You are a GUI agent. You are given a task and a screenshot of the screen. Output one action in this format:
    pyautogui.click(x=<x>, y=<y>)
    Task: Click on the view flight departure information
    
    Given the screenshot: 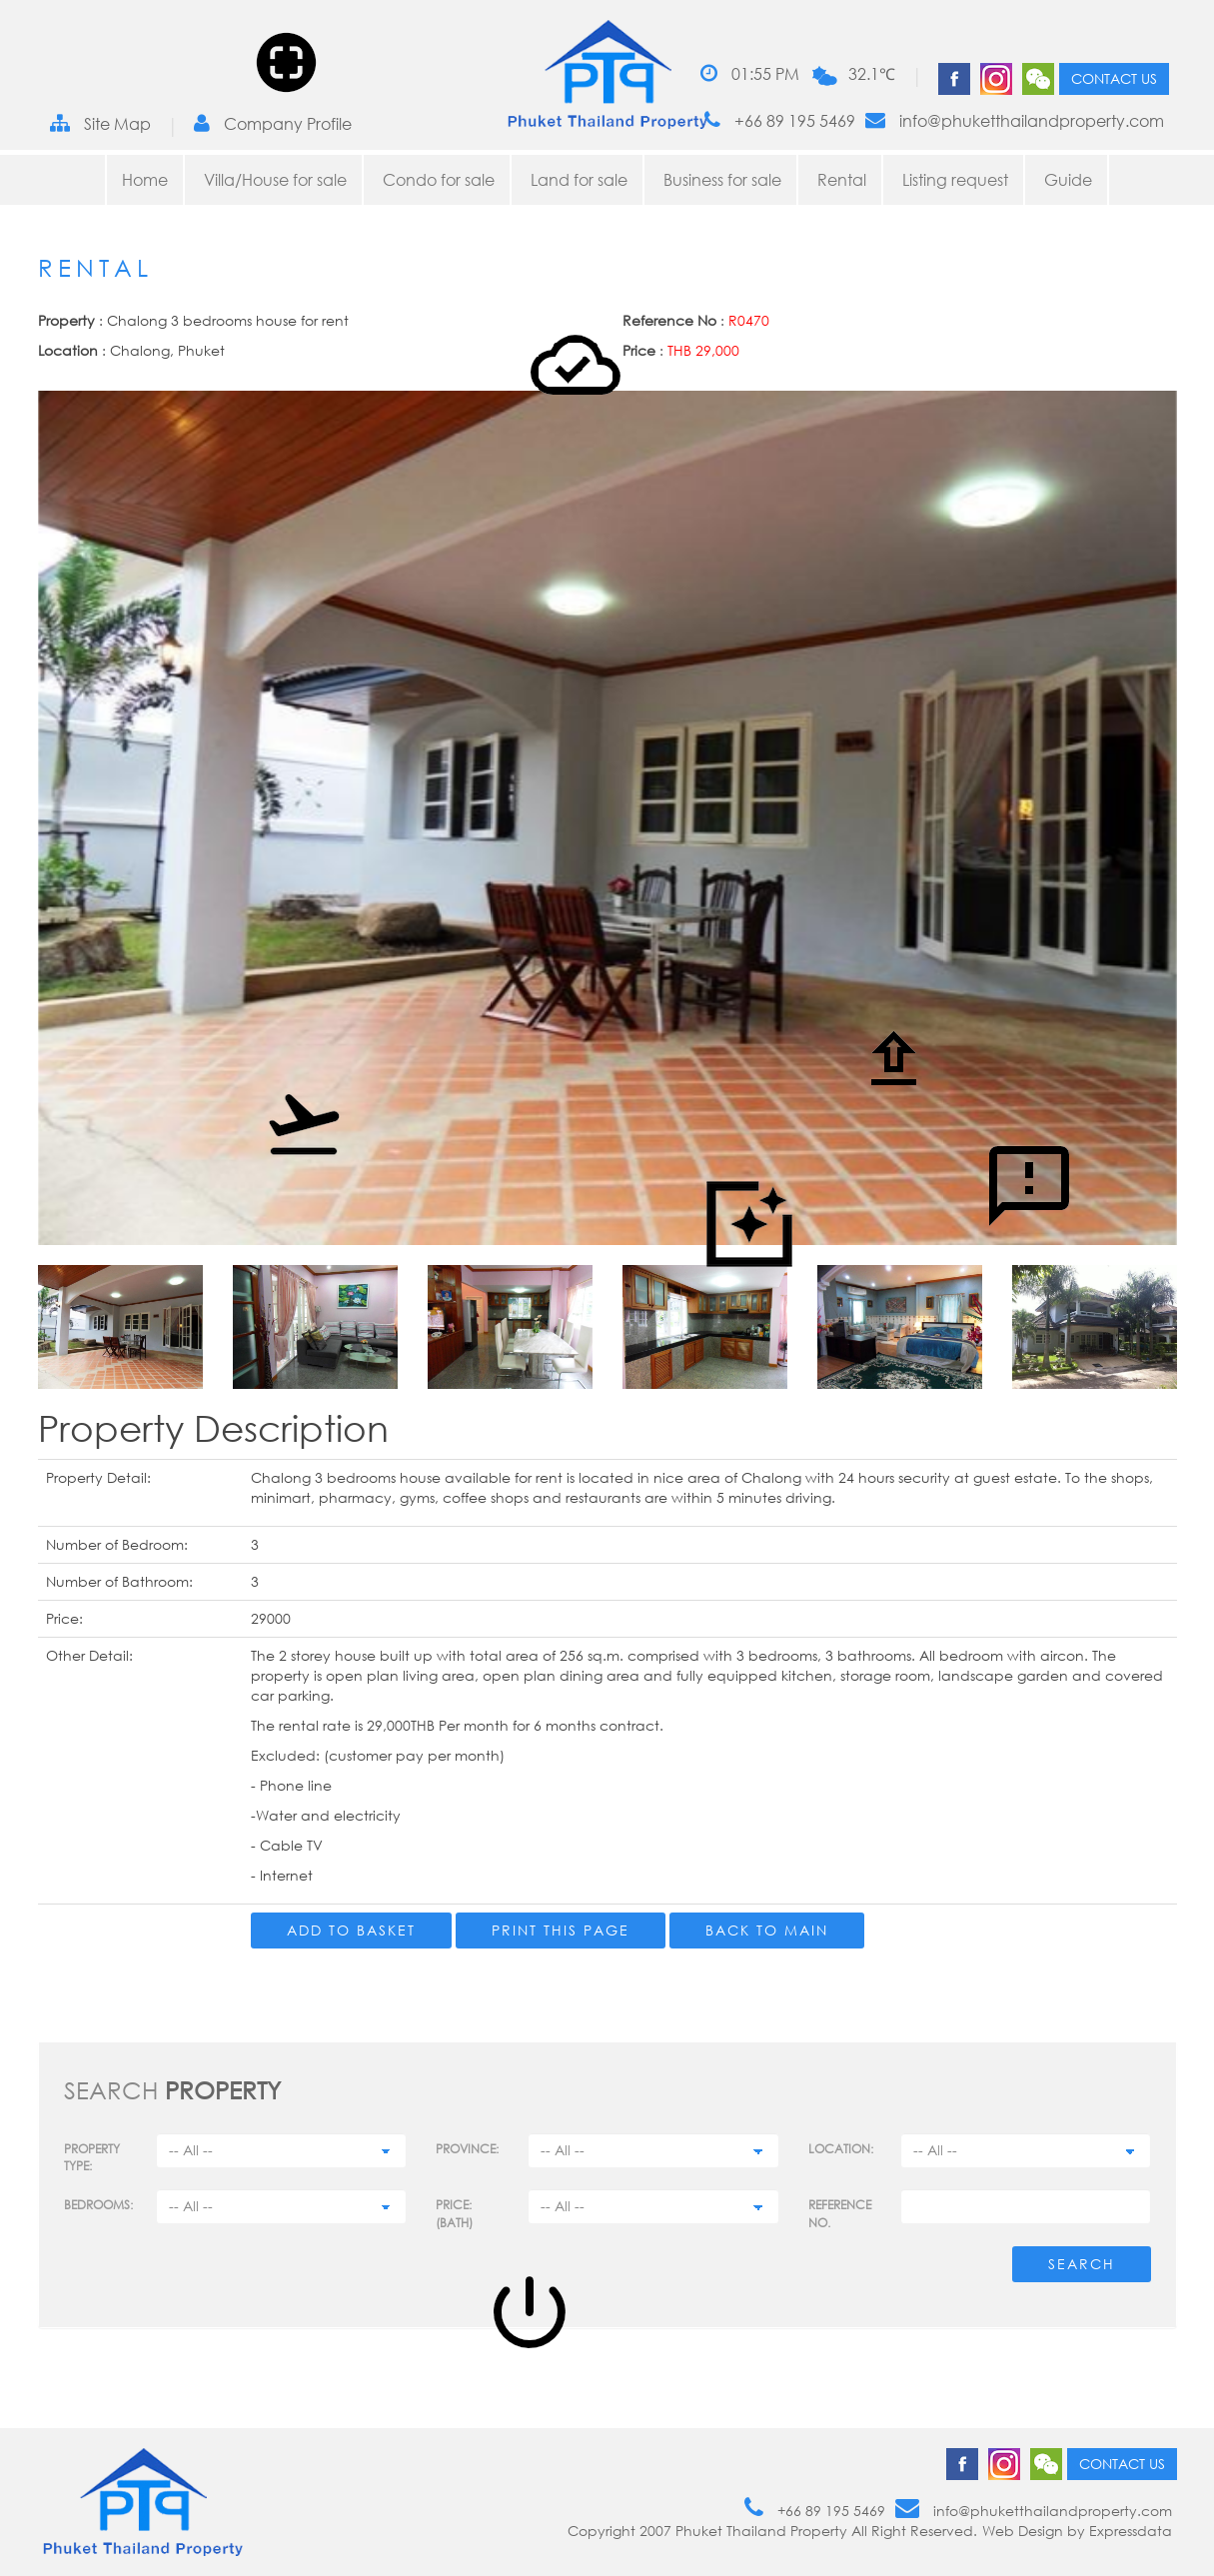 What is the action you would take?
    pyautogui.click(x=304, y=1123)
    